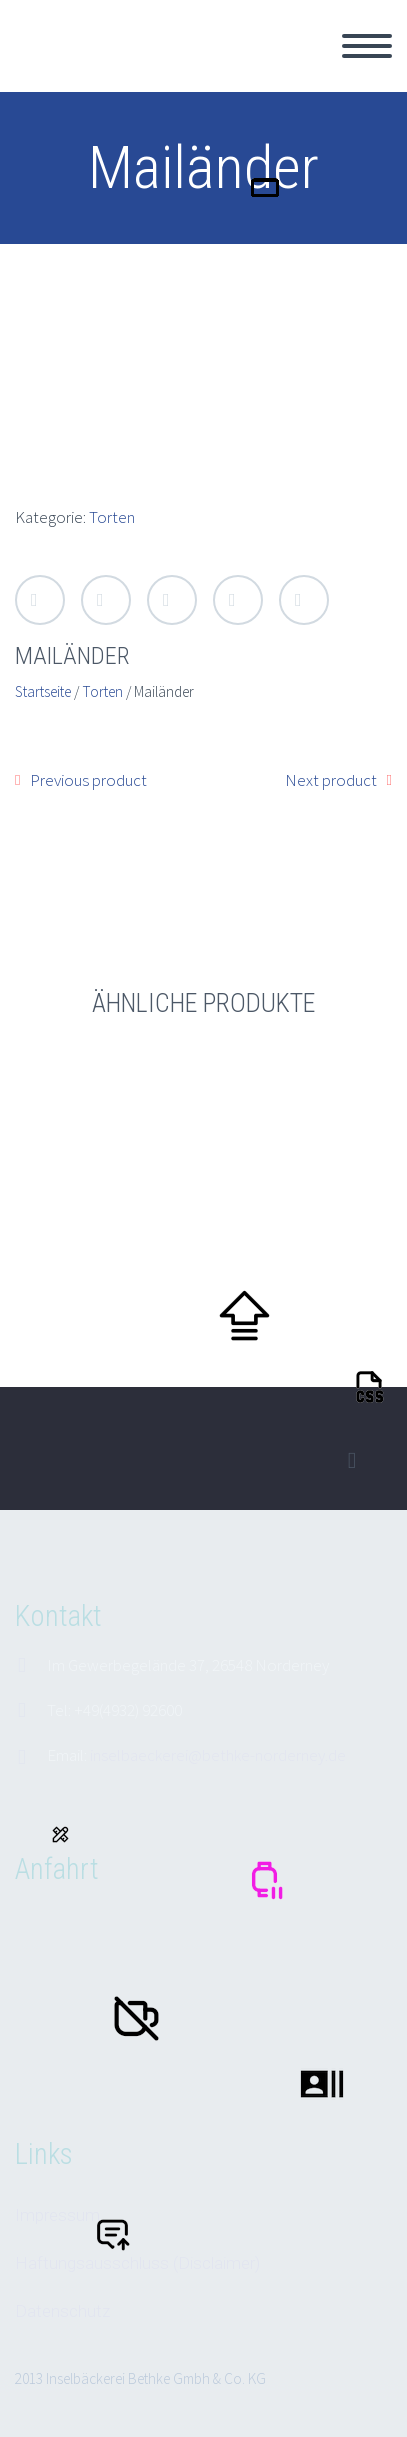  I want to click on send or upload a message, so click(112, 2233).